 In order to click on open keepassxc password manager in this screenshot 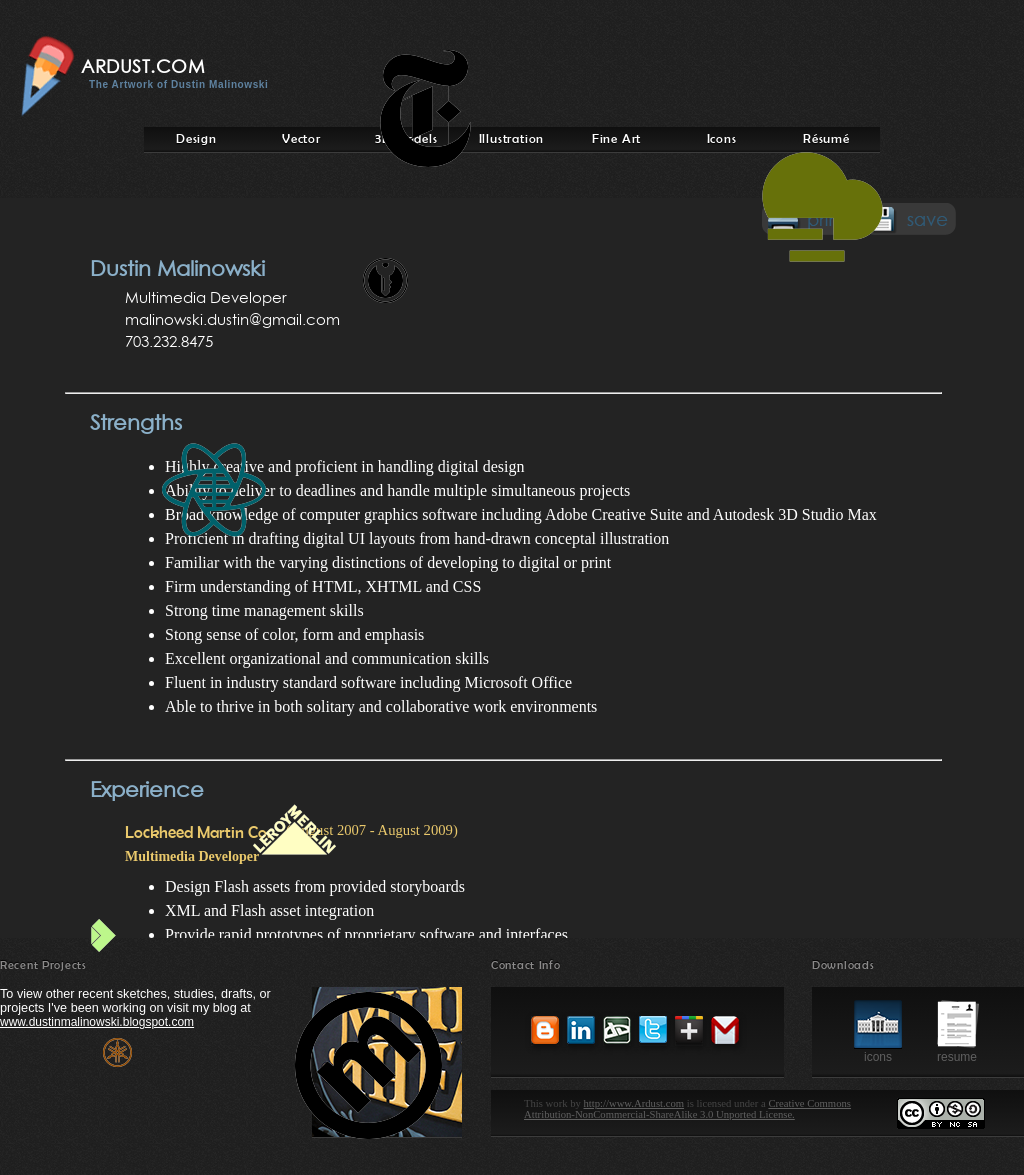, I will do `click(385, 280)`.